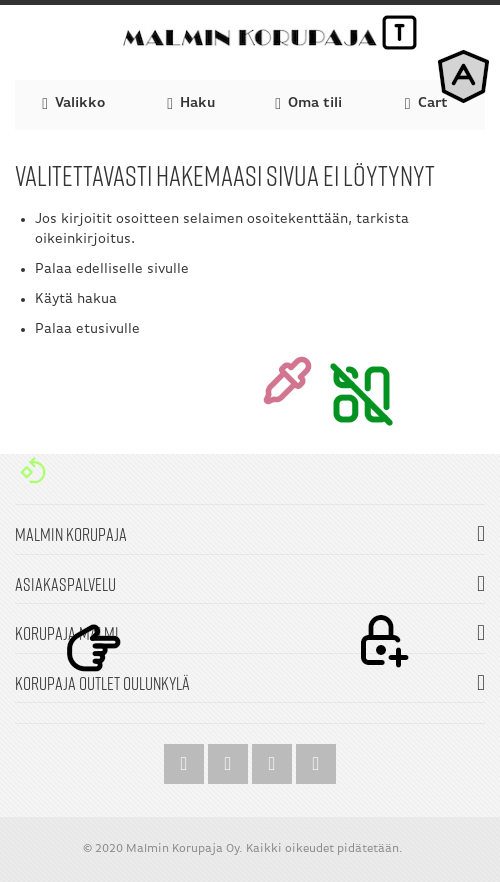  What do you see at coordinates (287, 380) in the screenshot?
I see `pick a color from the canvas` at bounding box center [287, 380].